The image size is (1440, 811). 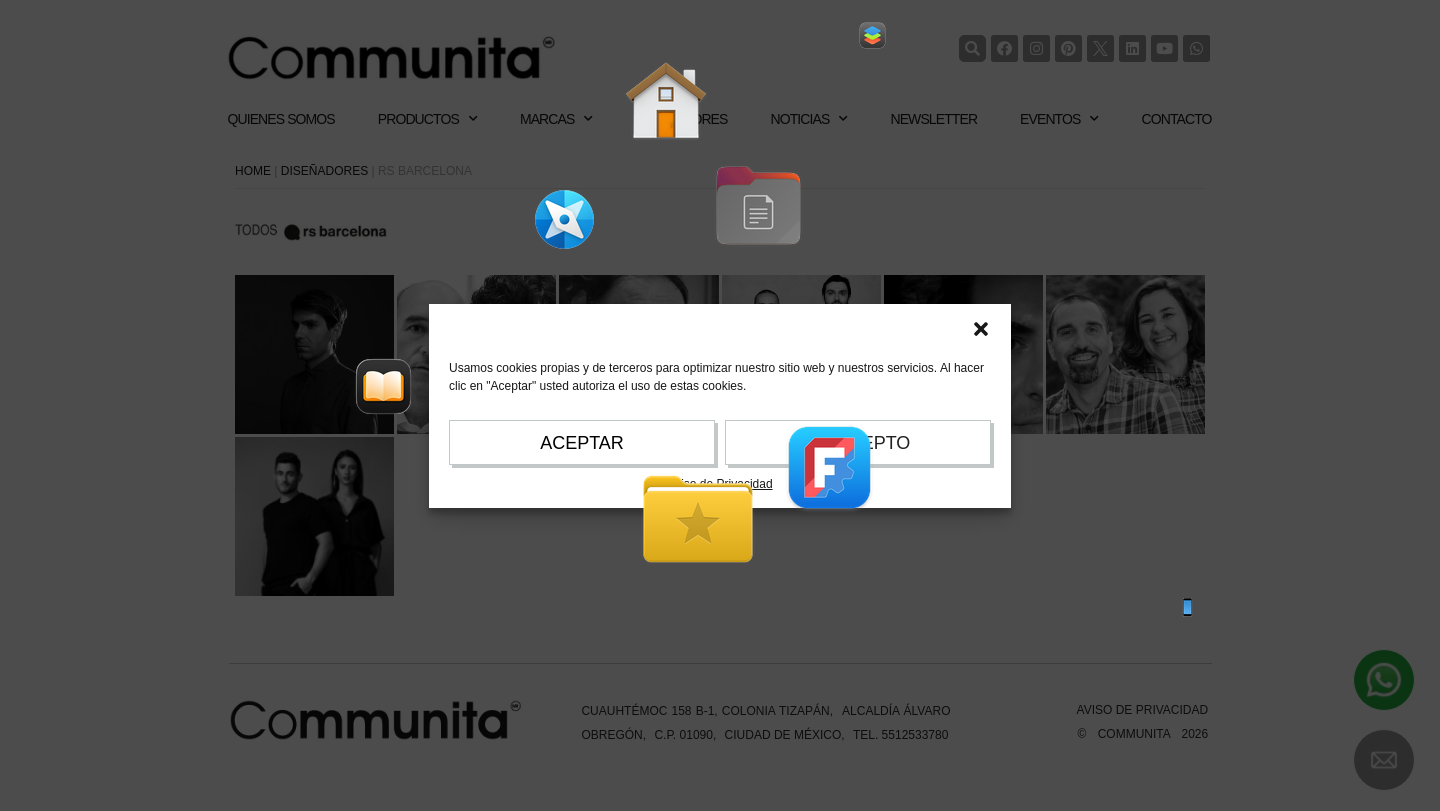 What do you see at coordinates (698, 519) in the screenshot?
I see `access your bookmarked or favorite files` at bounding box center [698, 519].